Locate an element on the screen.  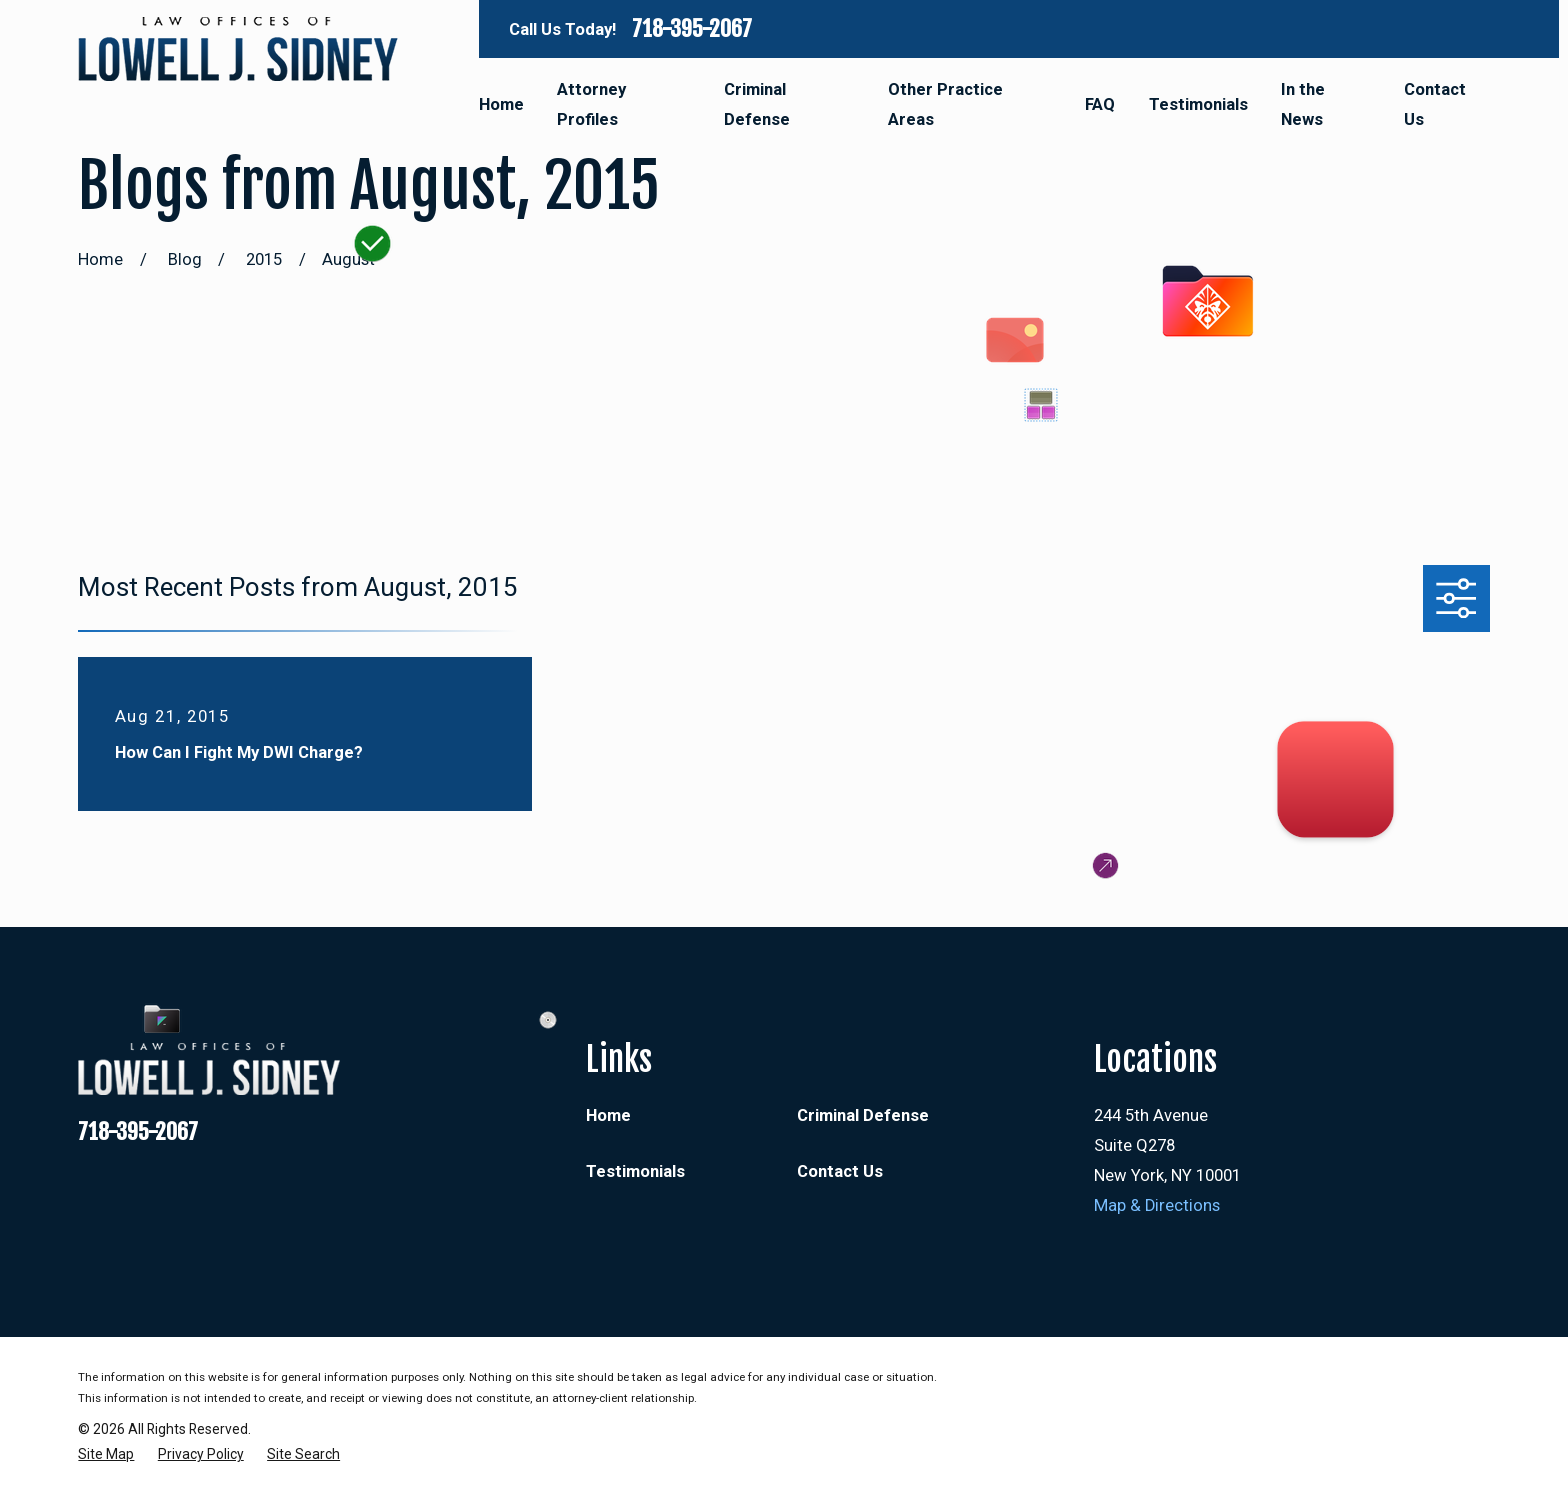
indicates item is linked to photos library is located at coordinates (1015, 340).